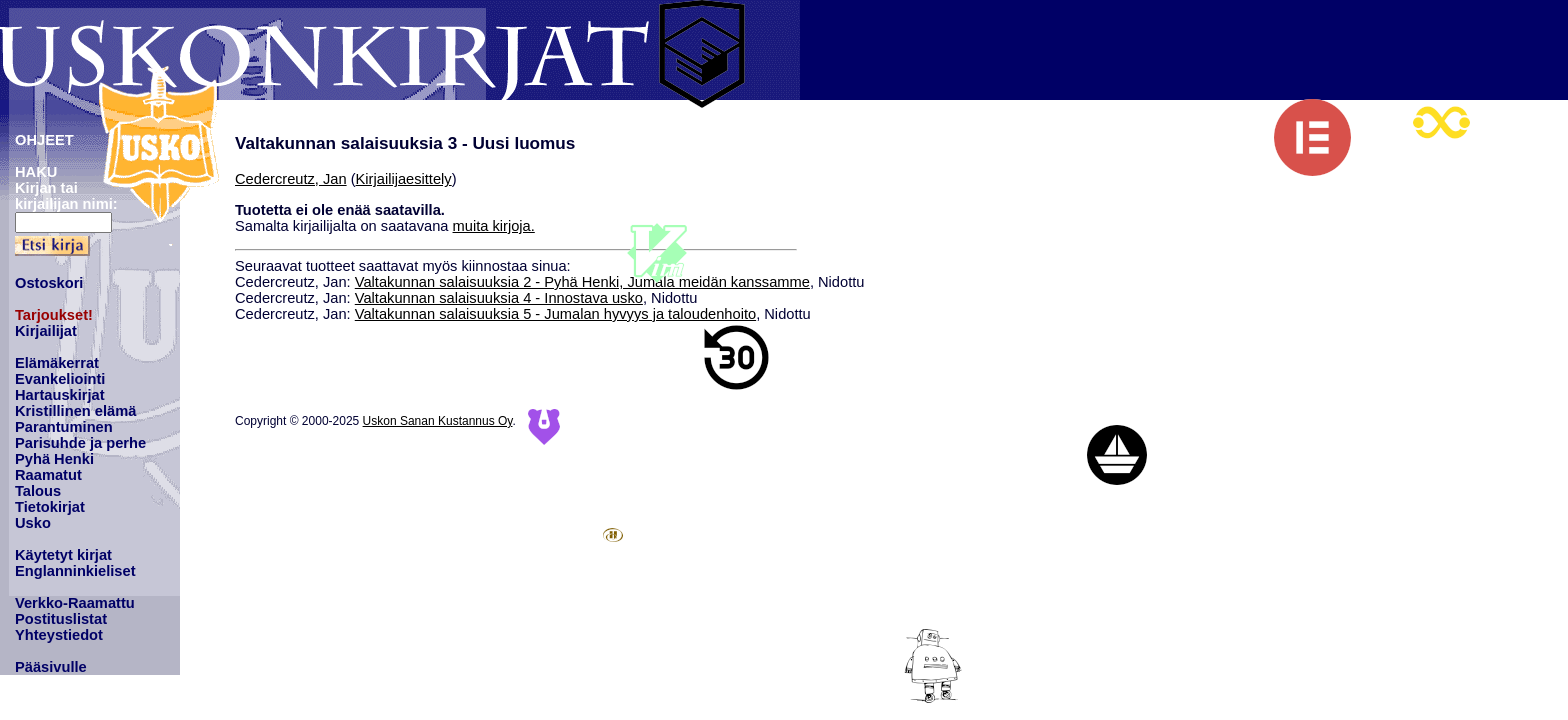 This screenshot has height=720, width=1568. I want to click on htmlacademy brand logo, so click(702, 54).